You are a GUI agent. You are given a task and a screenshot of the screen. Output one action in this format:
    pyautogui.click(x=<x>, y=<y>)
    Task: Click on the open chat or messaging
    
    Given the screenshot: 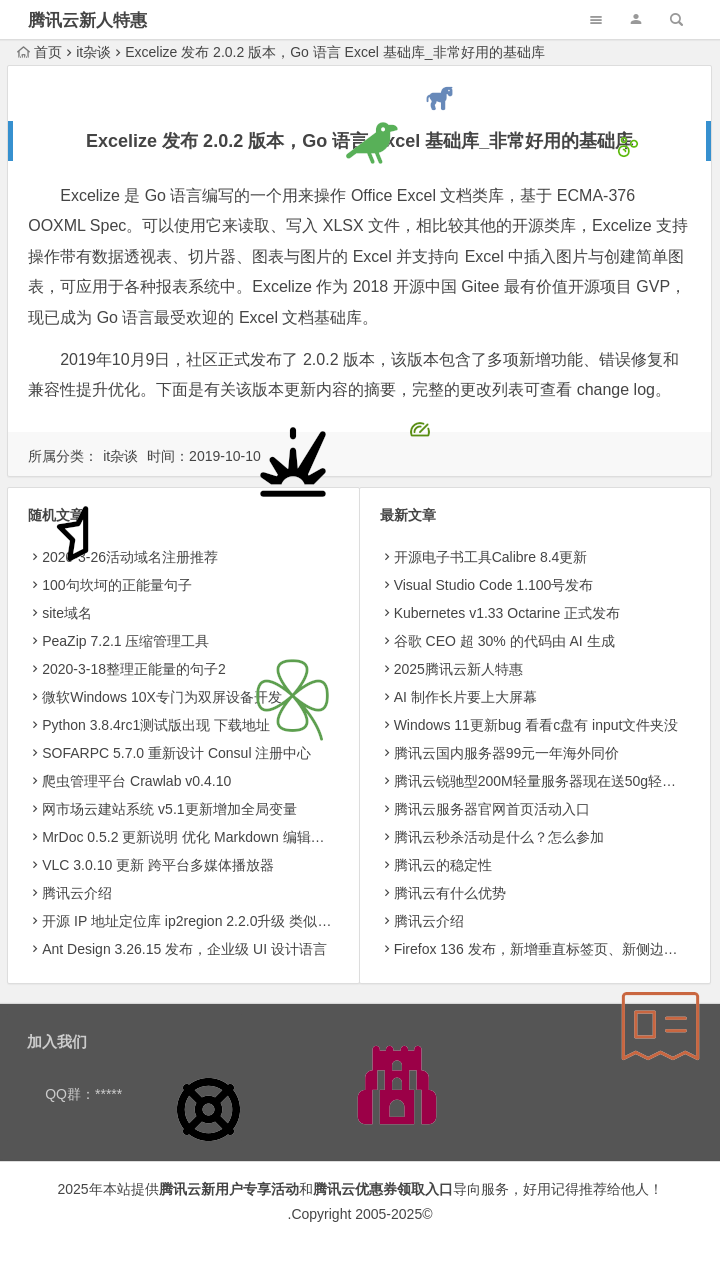 What is the action you would take?
    pyautogui.click(x=628, y=147)
    